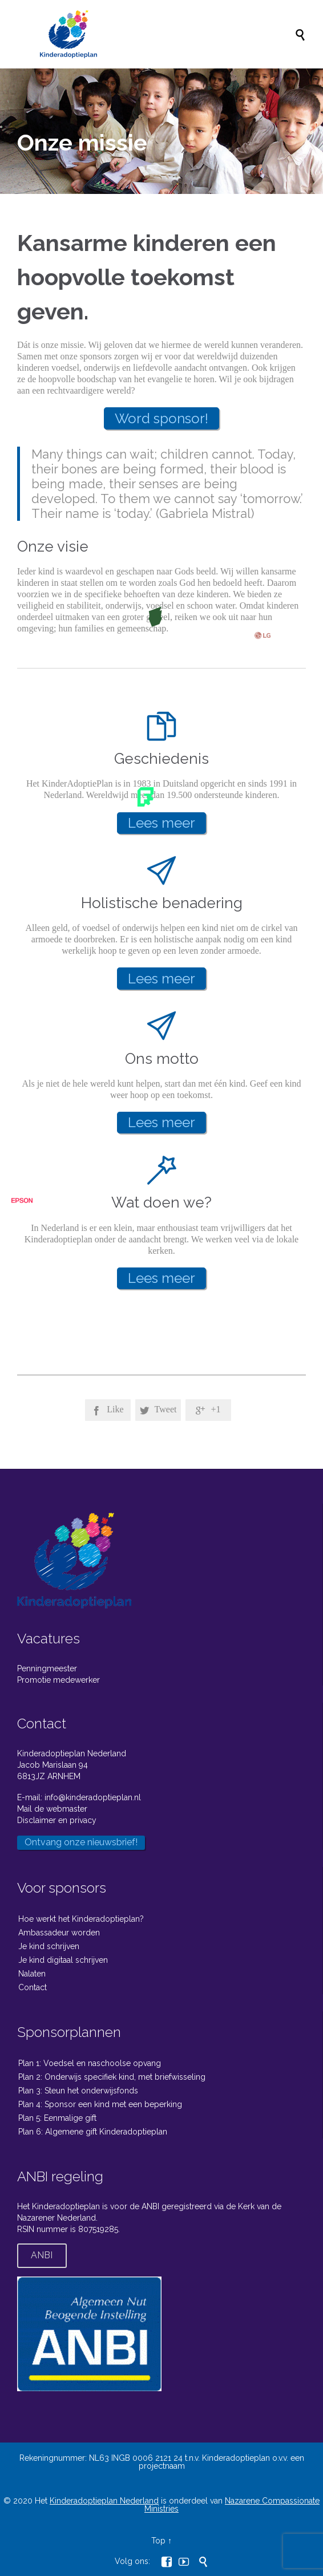  I want to click on Epson brand logo, so click(22, 1200).